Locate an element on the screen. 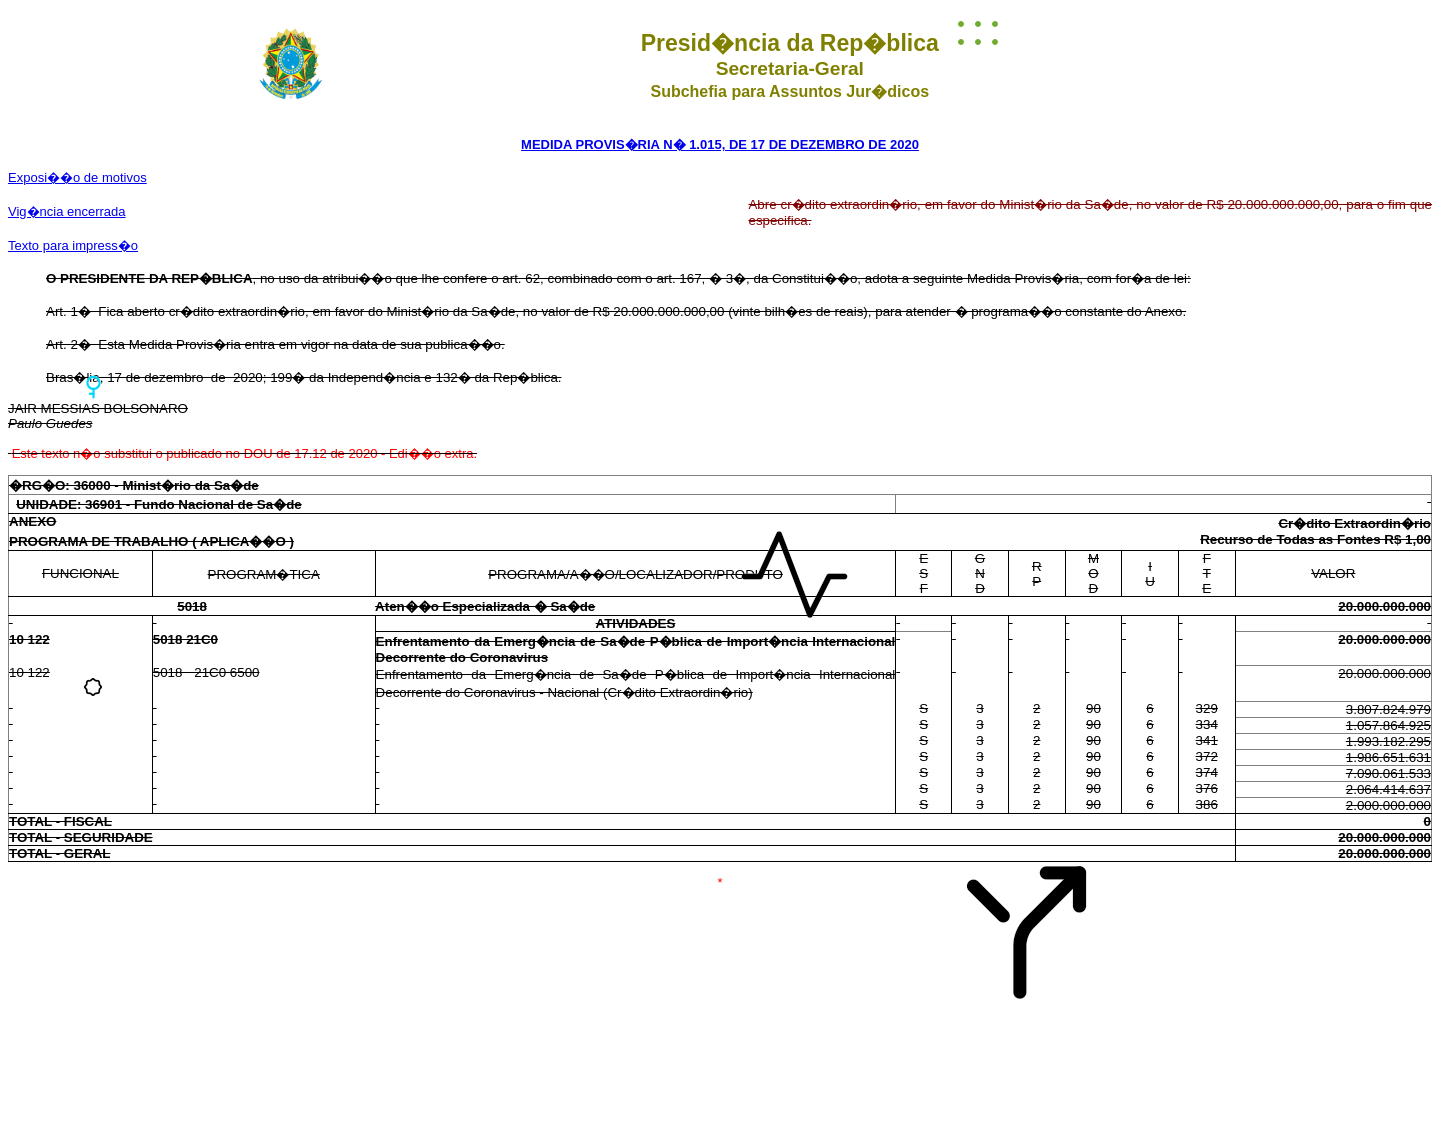  indicates verified or authenticated content is located at coordinates (93, 687).